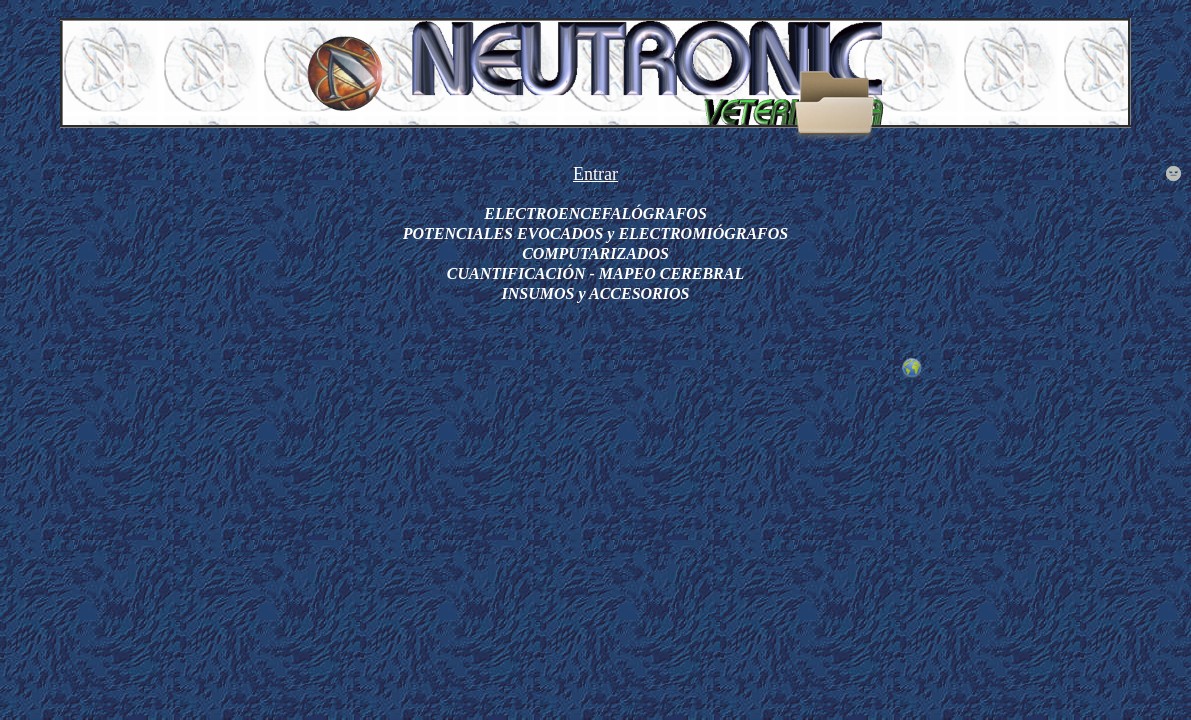  I want to click on react with anger to a message or post, so click(1173, 173).